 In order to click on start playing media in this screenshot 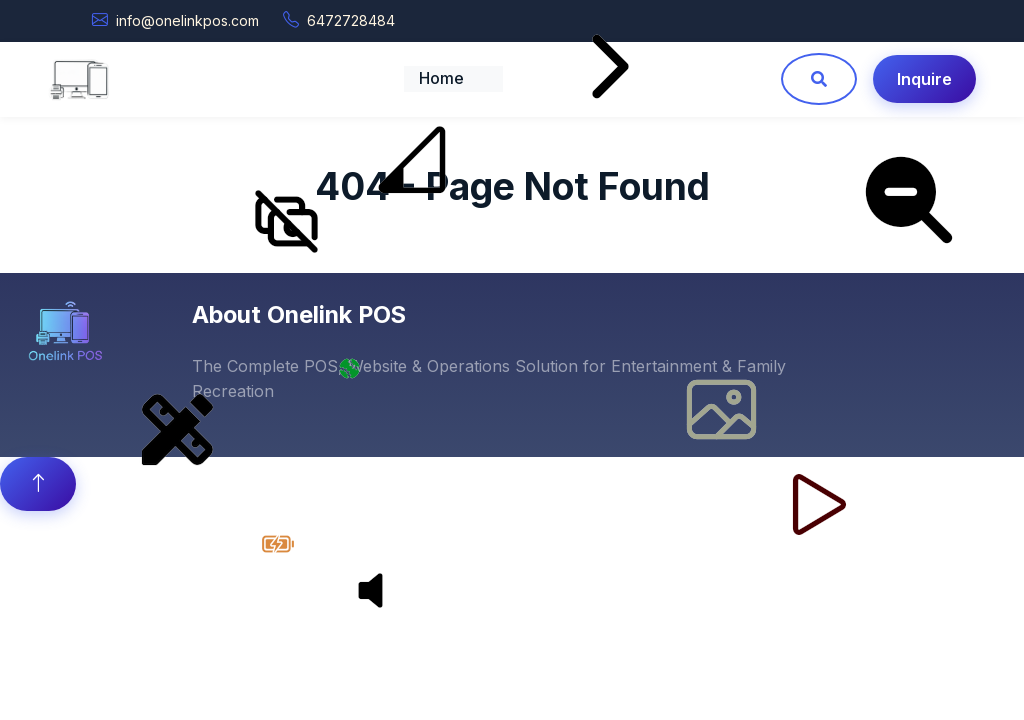, I will do `click(819, 504)`.